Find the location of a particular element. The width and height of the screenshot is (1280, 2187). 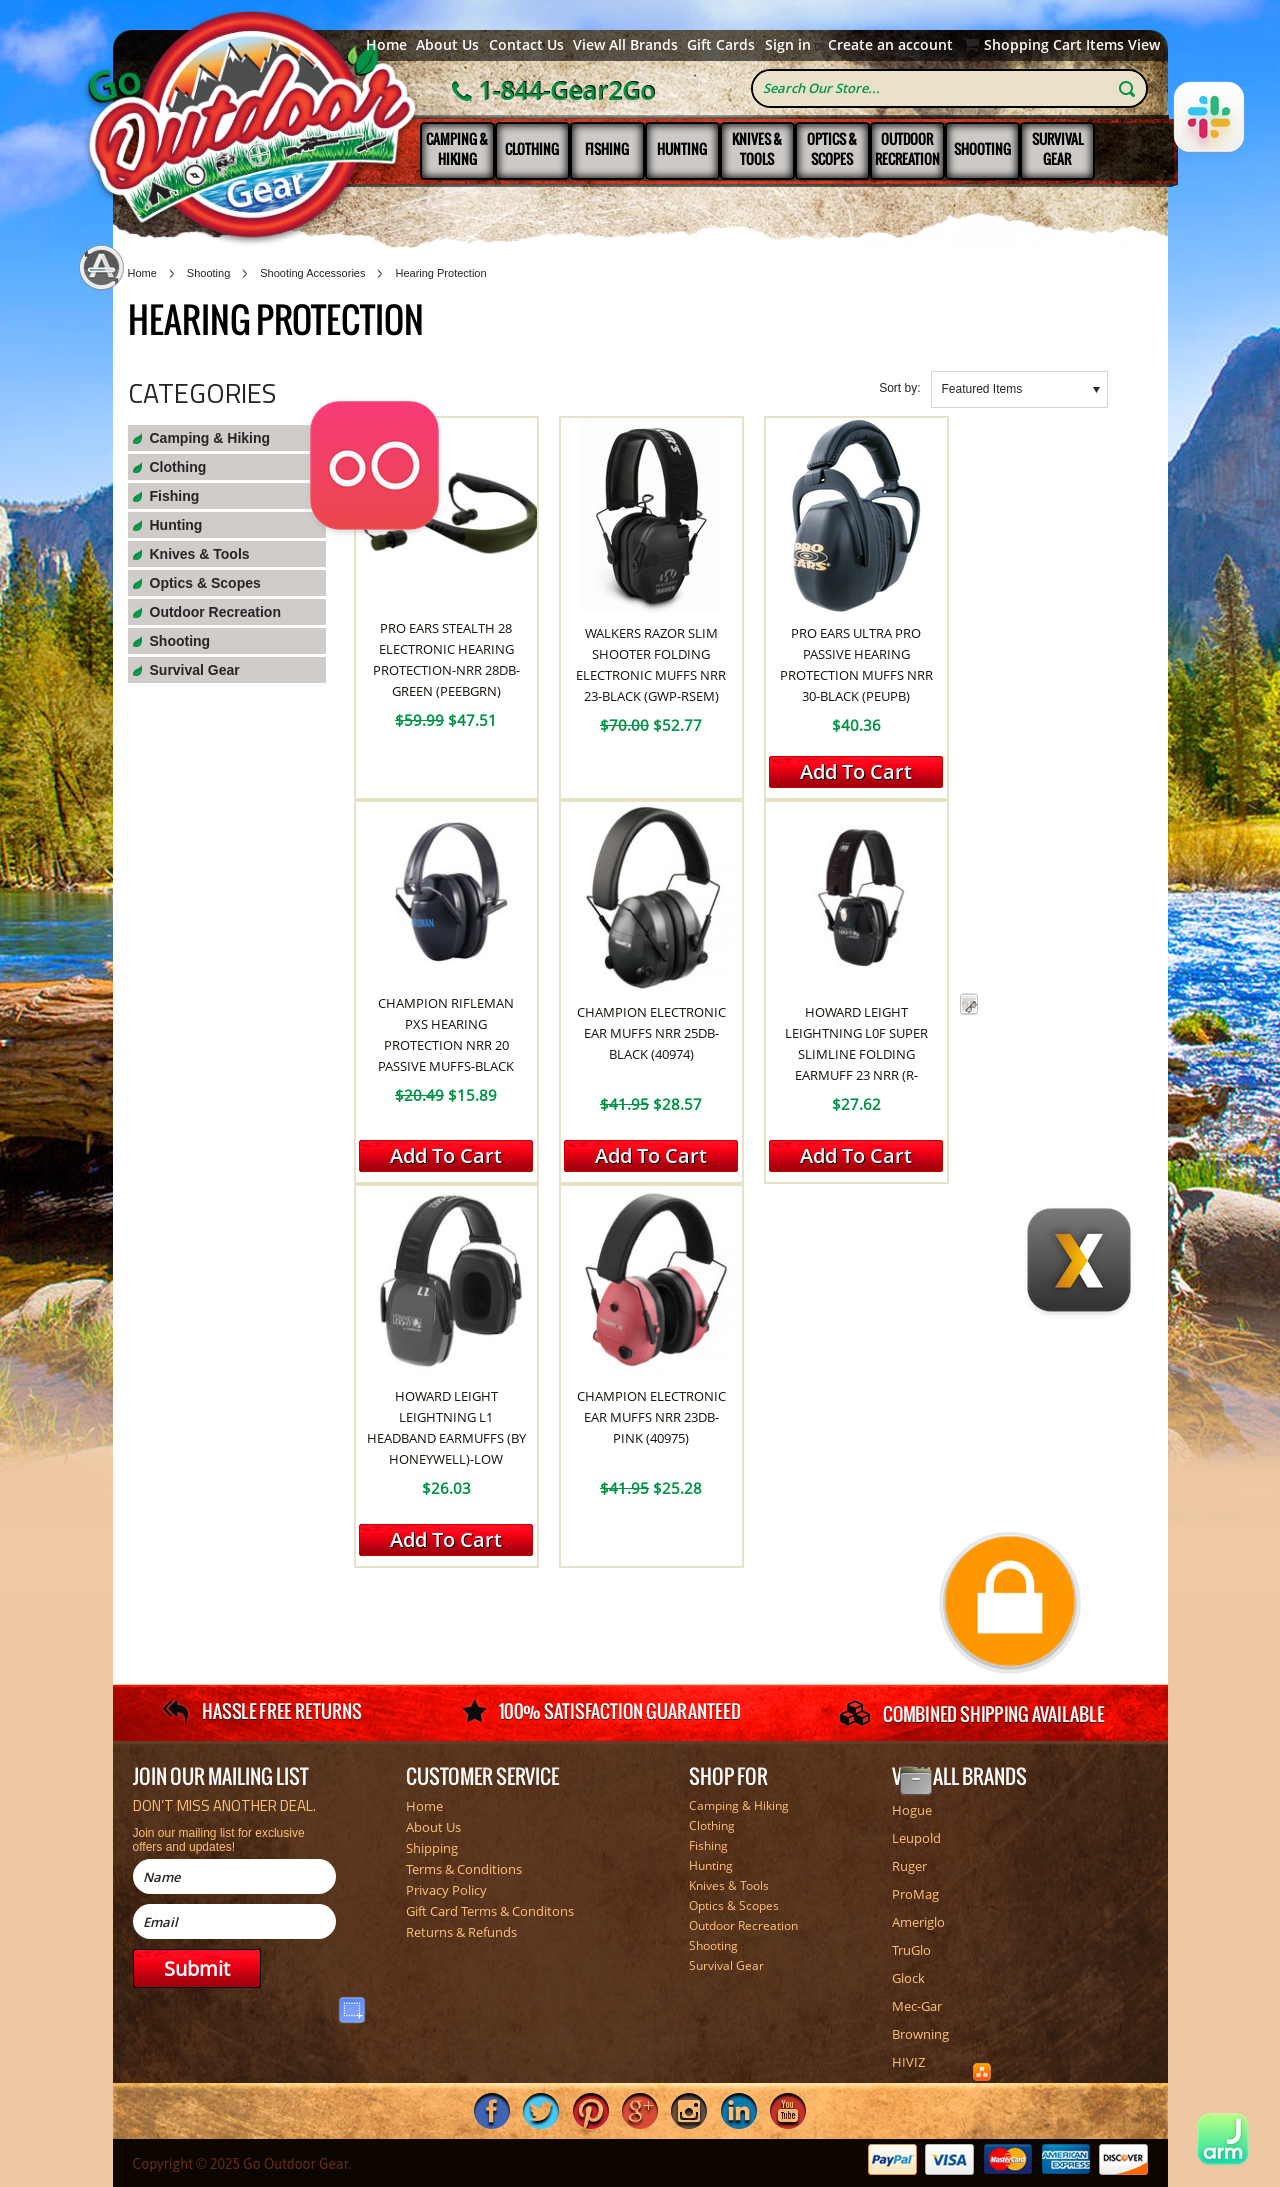

take a screenshot is located at coordinates (352, 2010).